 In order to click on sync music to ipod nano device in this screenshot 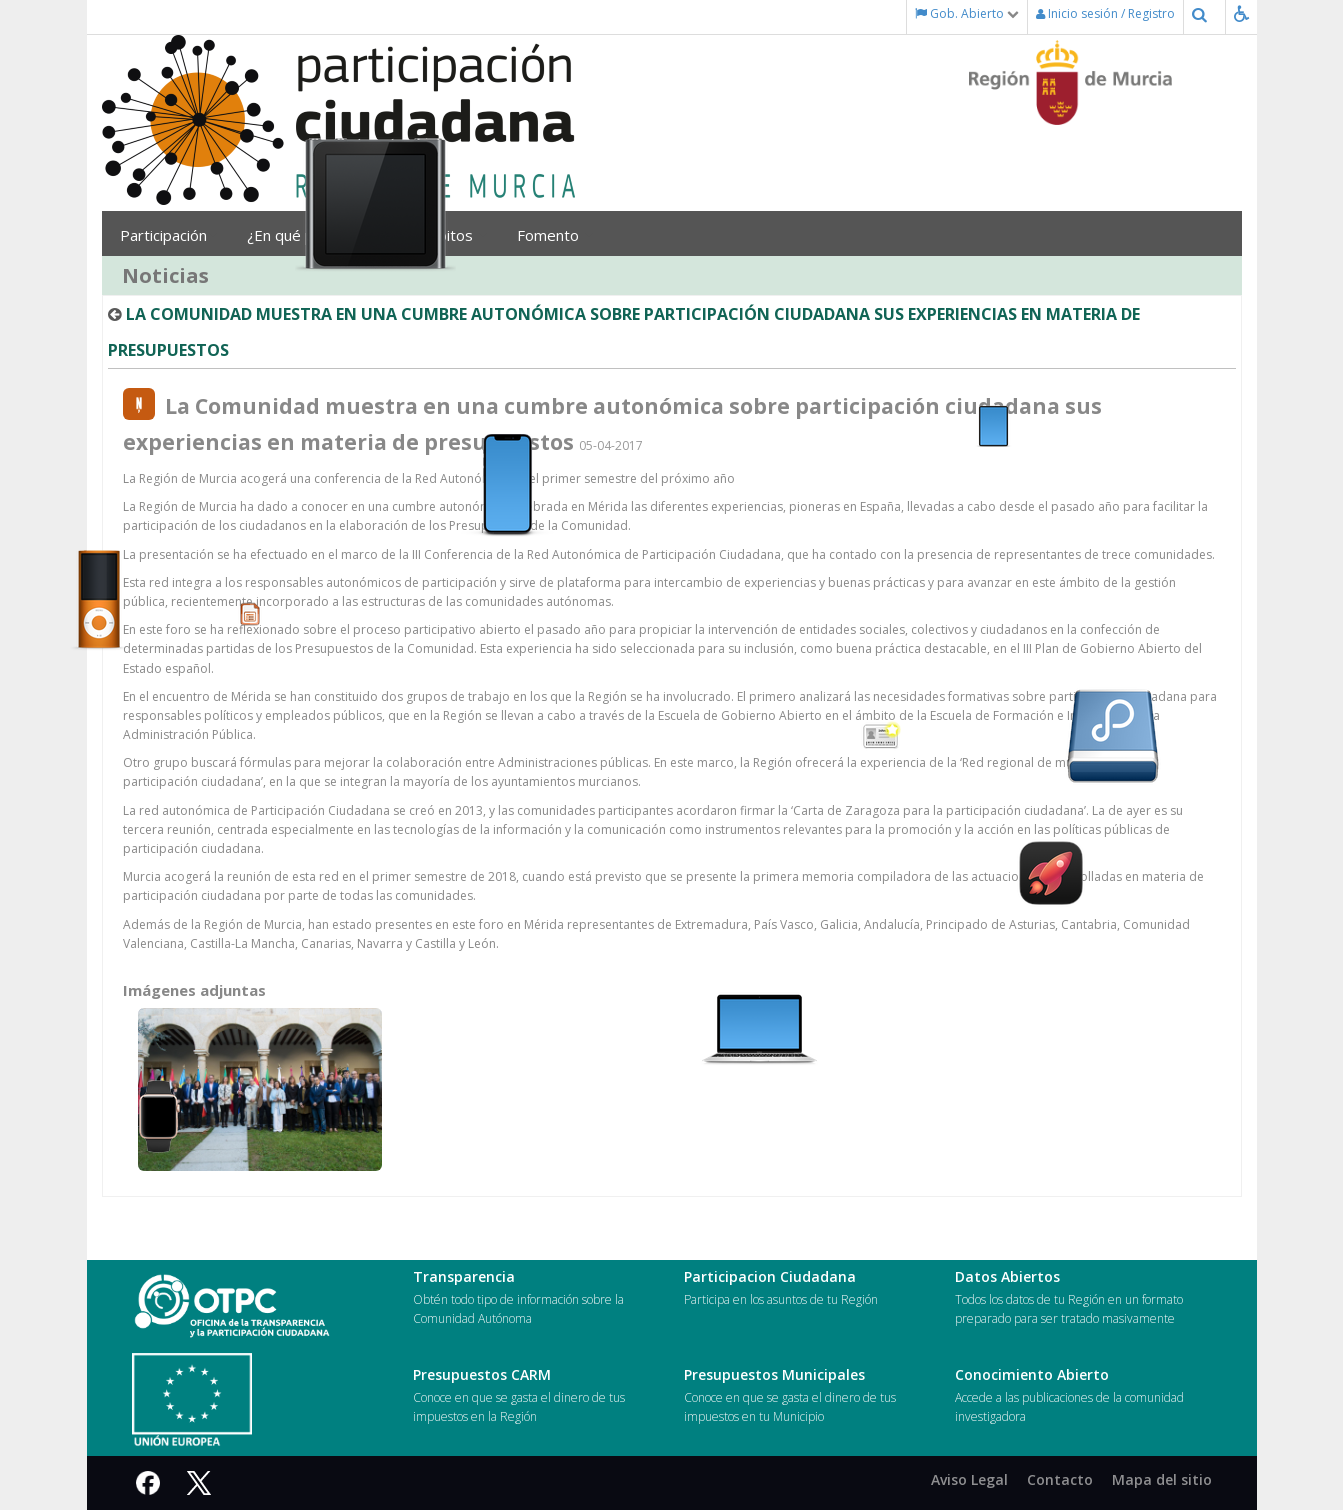, I will do `click(98, 600)`.